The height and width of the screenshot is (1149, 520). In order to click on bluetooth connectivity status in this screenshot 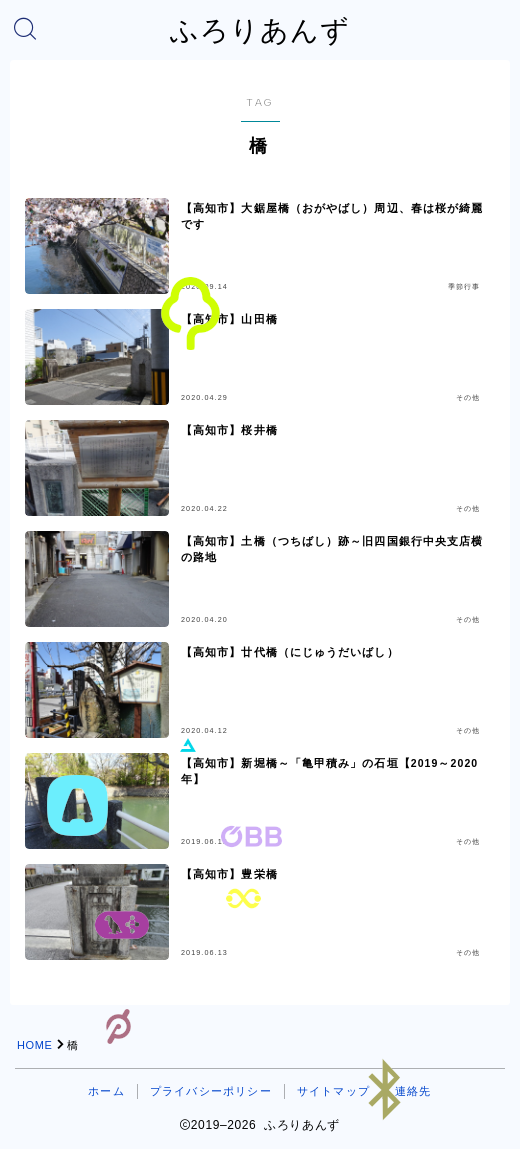, I will do `click(384, 1089)`.